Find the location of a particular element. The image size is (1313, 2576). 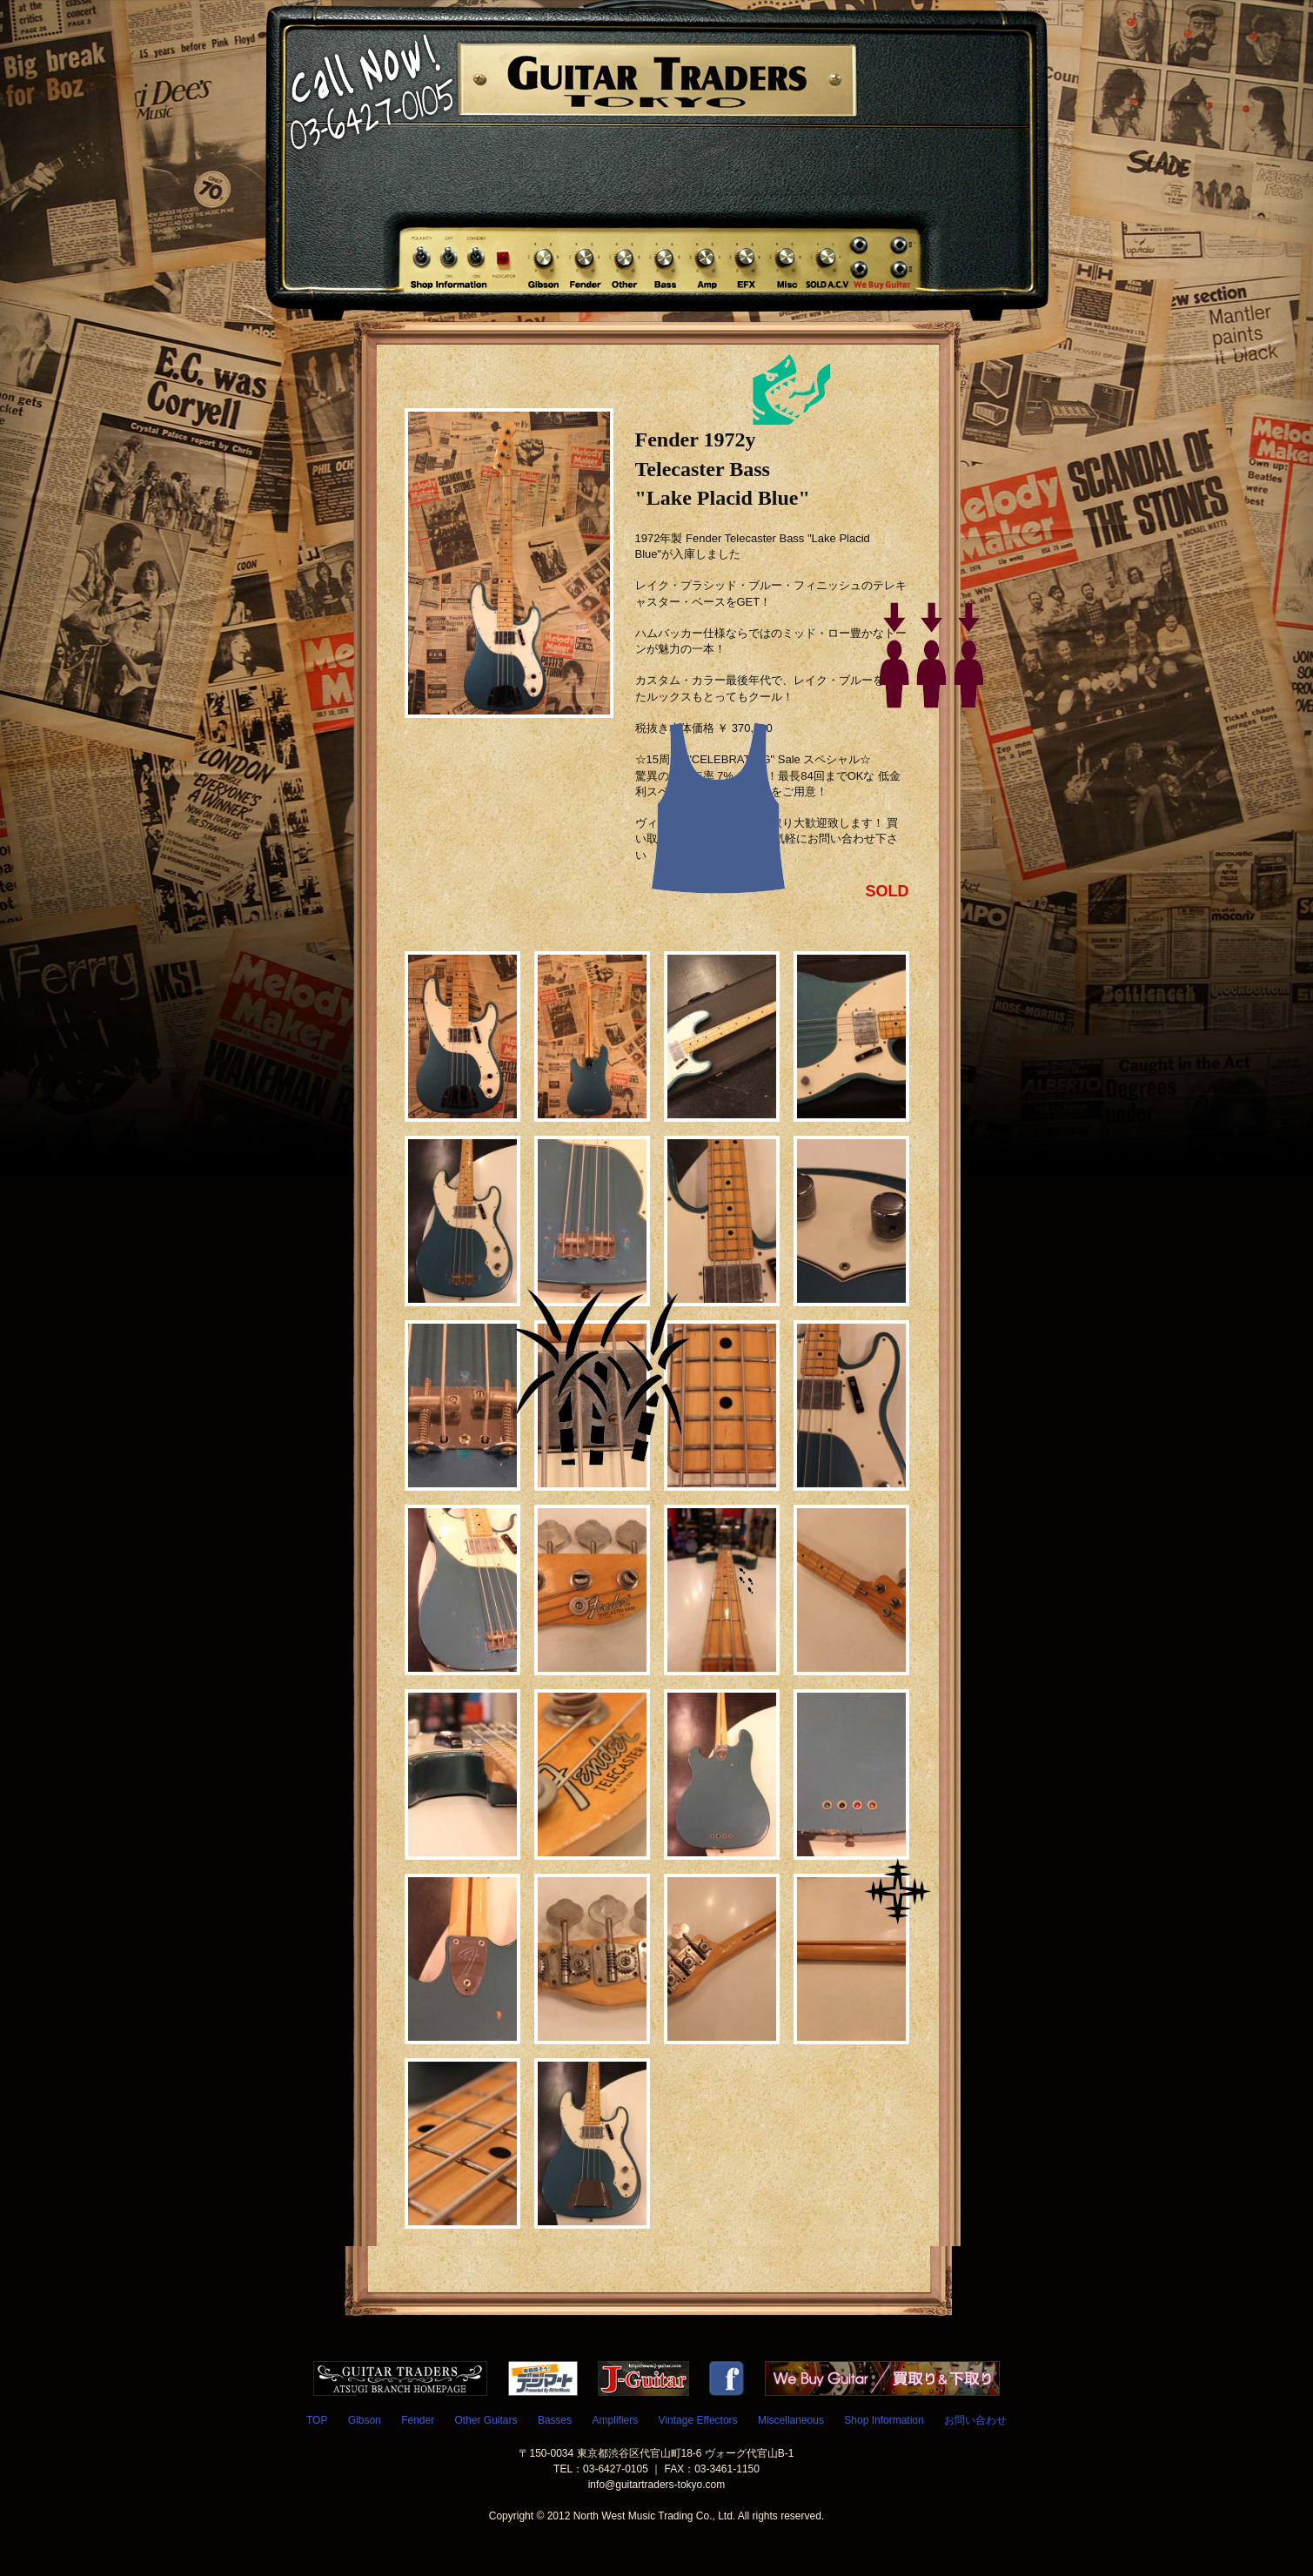

indicates shark attack or danger zone in a game is located at coordinates (791, 386).